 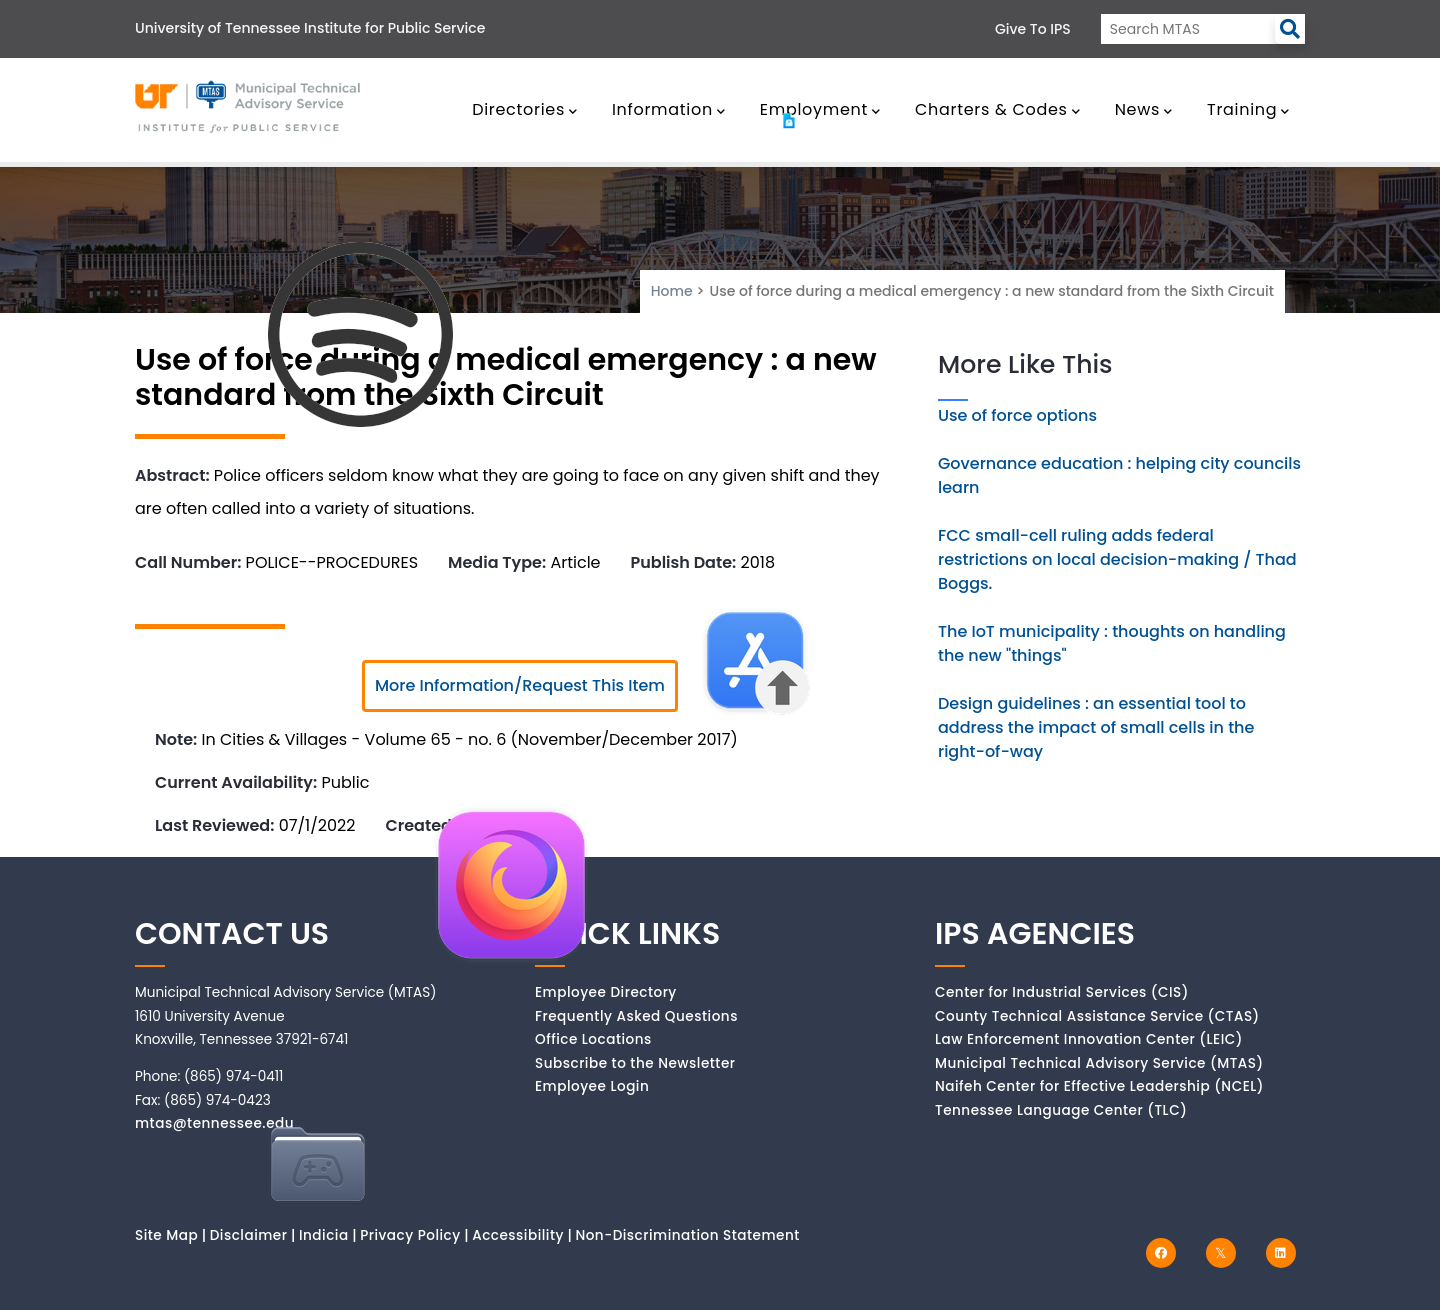 What do you see at coordinates (789, 121) in the screenshot?
I see `an email message file or .eml attachment` at bounding box center [789, 121].